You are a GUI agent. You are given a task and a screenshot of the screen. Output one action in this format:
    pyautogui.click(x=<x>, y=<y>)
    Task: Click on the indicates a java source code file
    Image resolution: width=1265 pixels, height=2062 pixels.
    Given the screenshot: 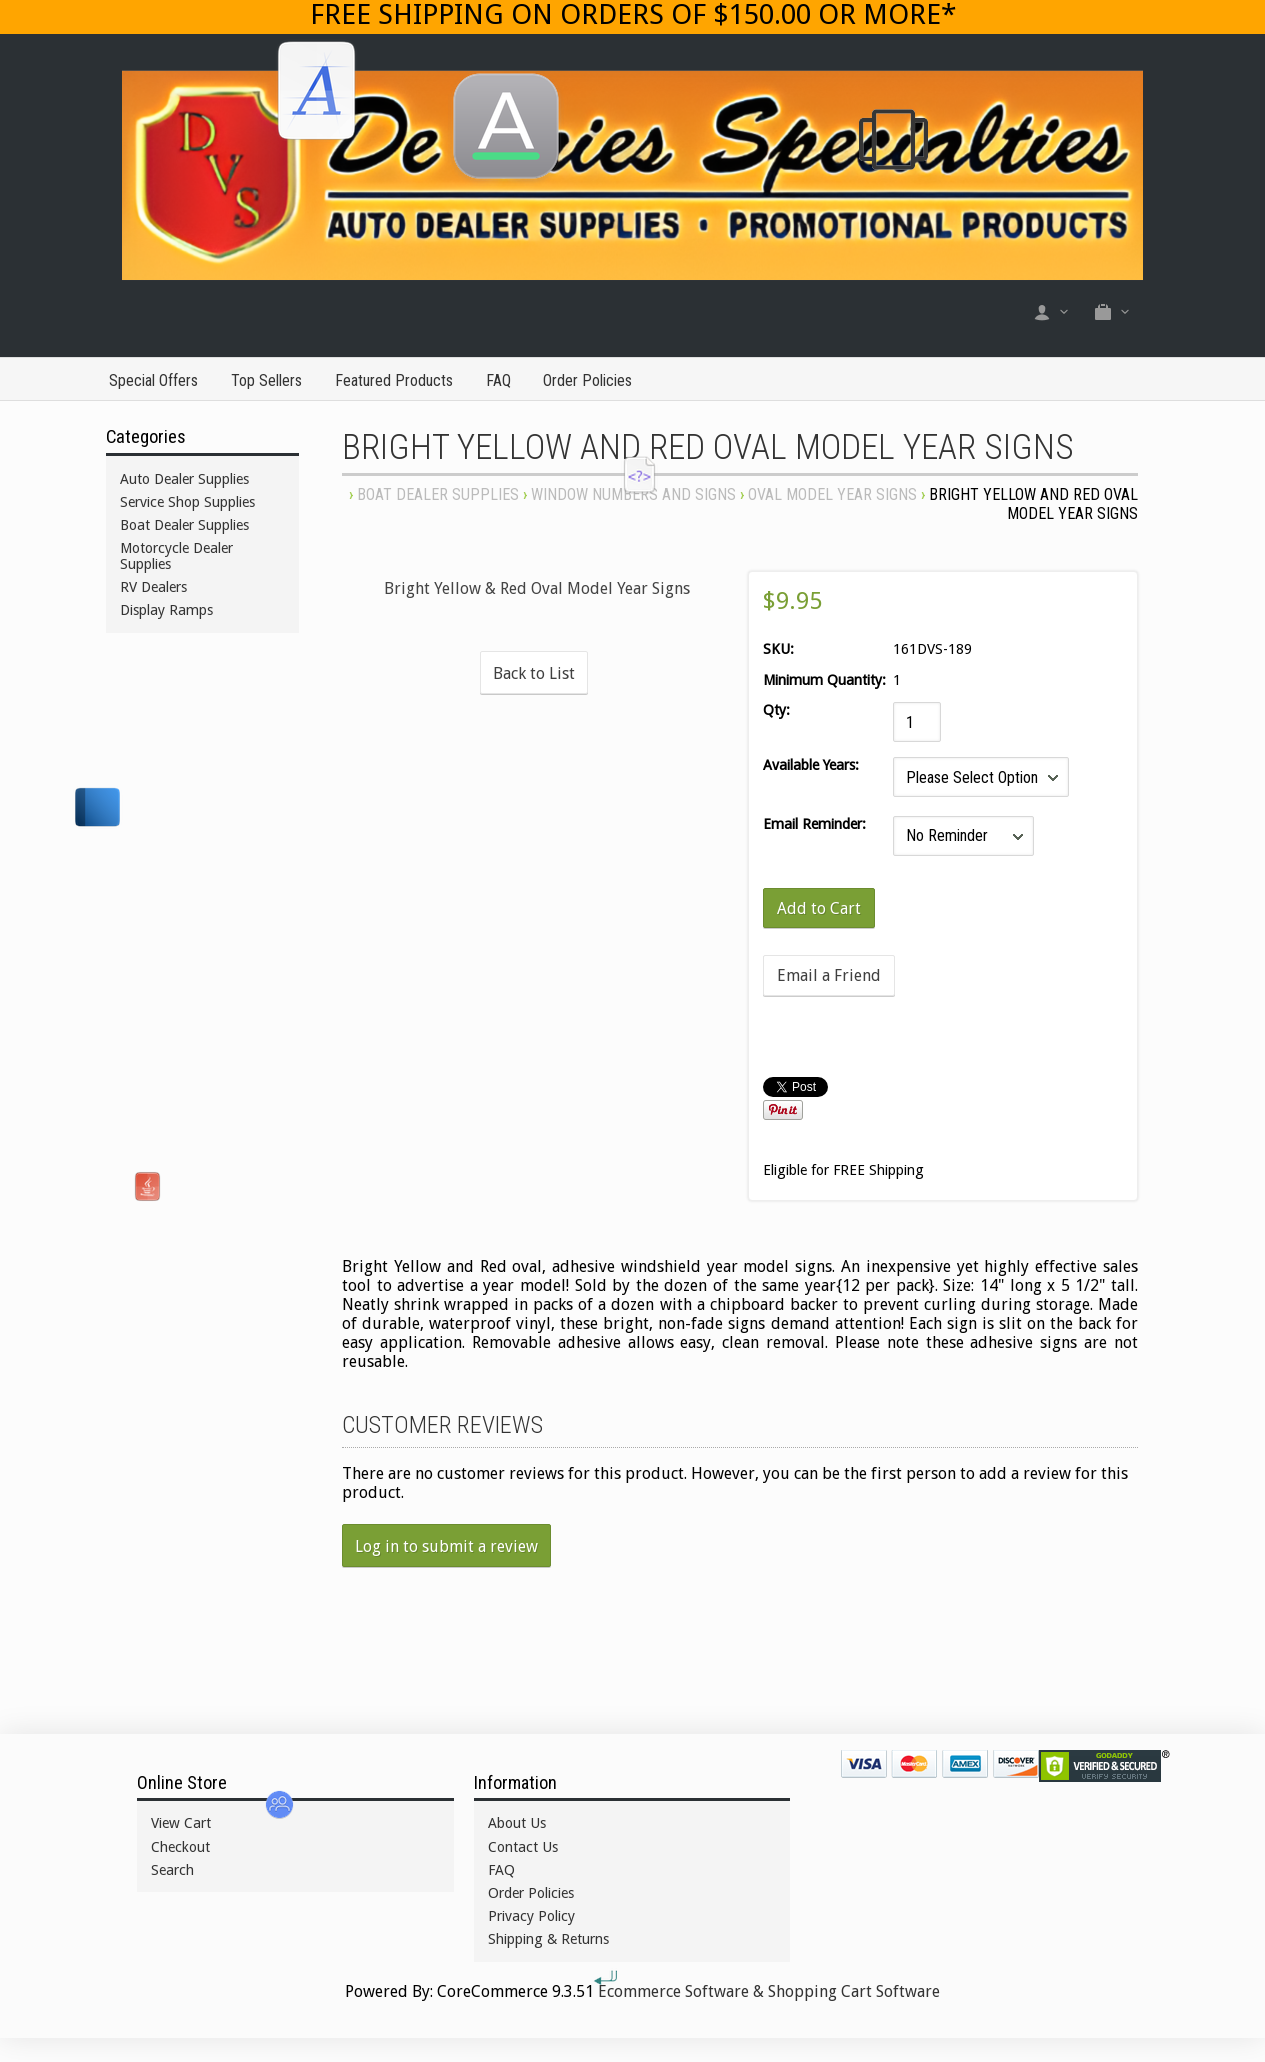 What is the action you would take?
    pyautogui.click(x=147, y=1186)
    